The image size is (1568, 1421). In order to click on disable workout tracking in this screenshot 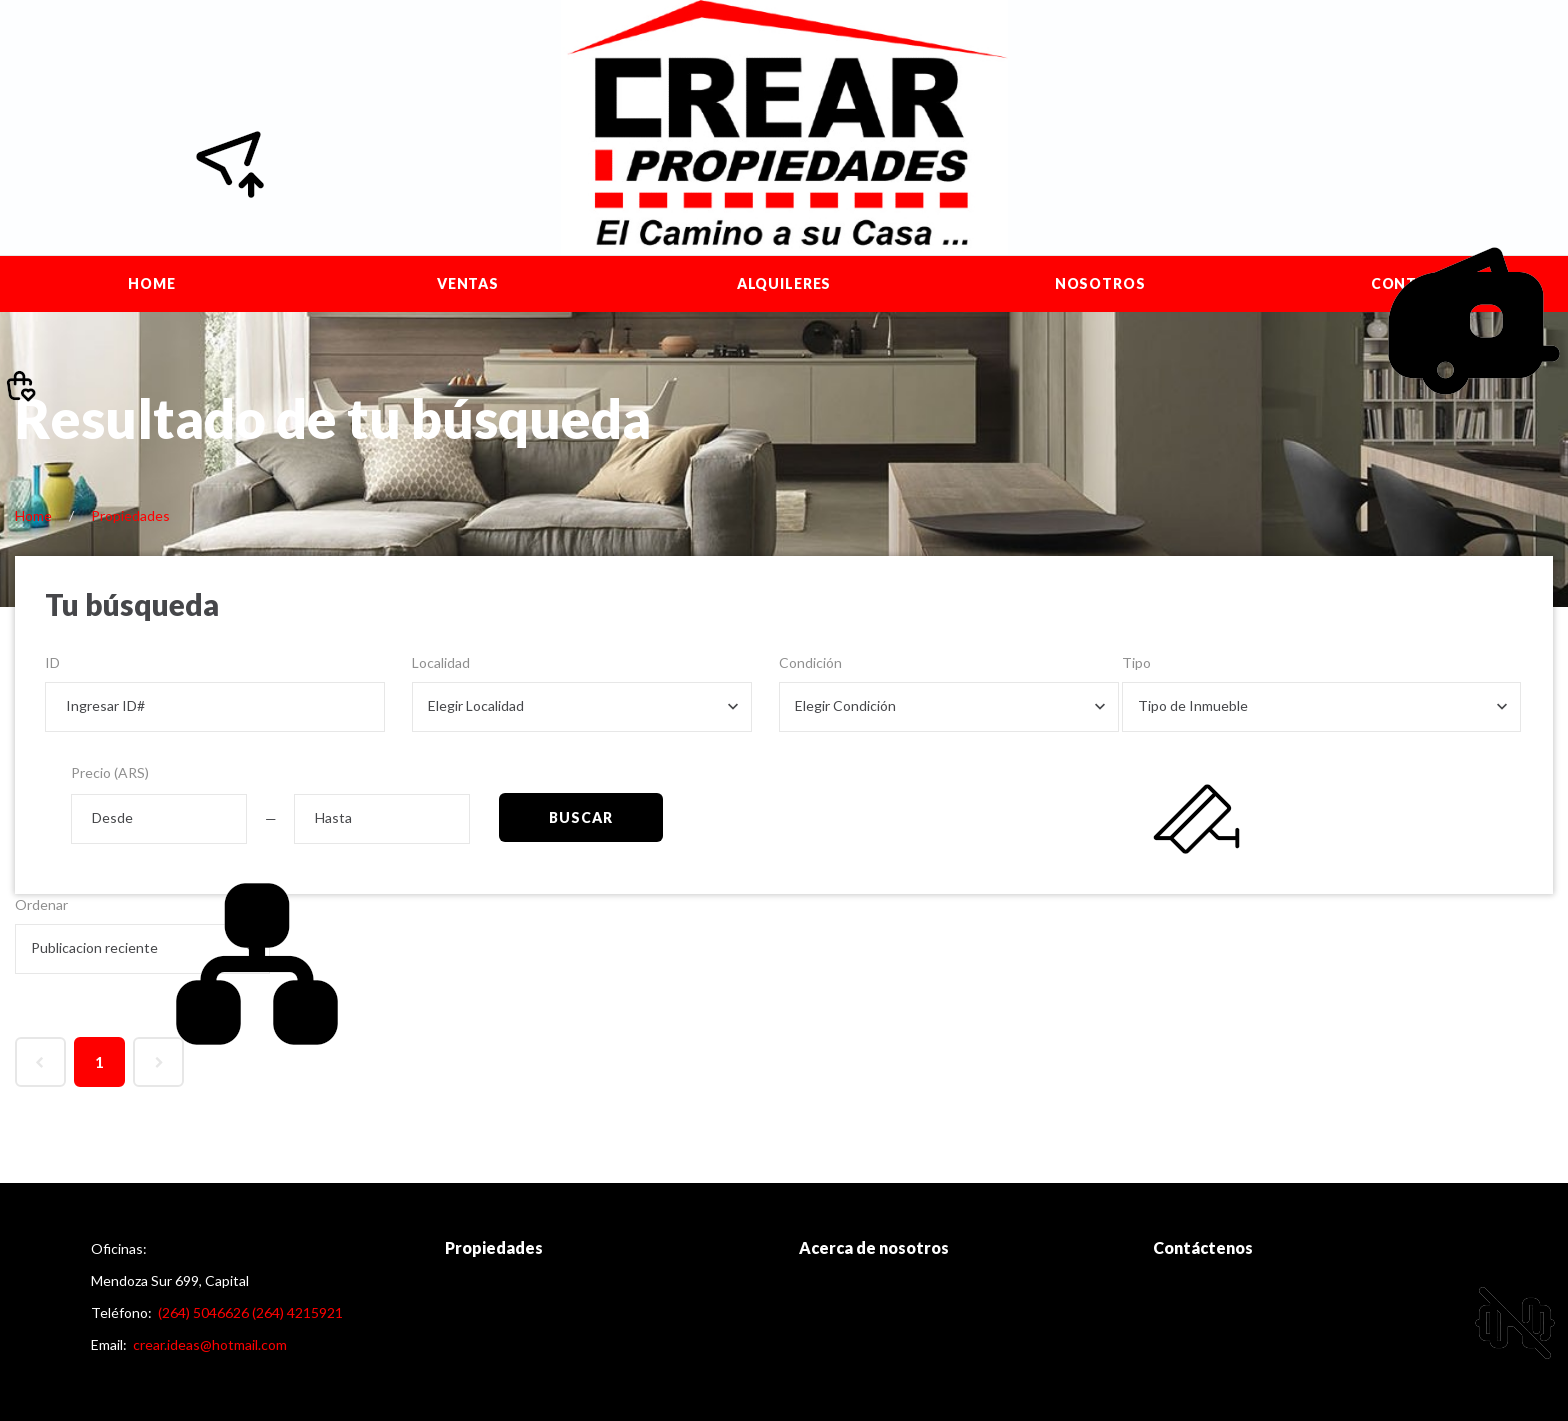, I will do `click(1515, 1323)`.